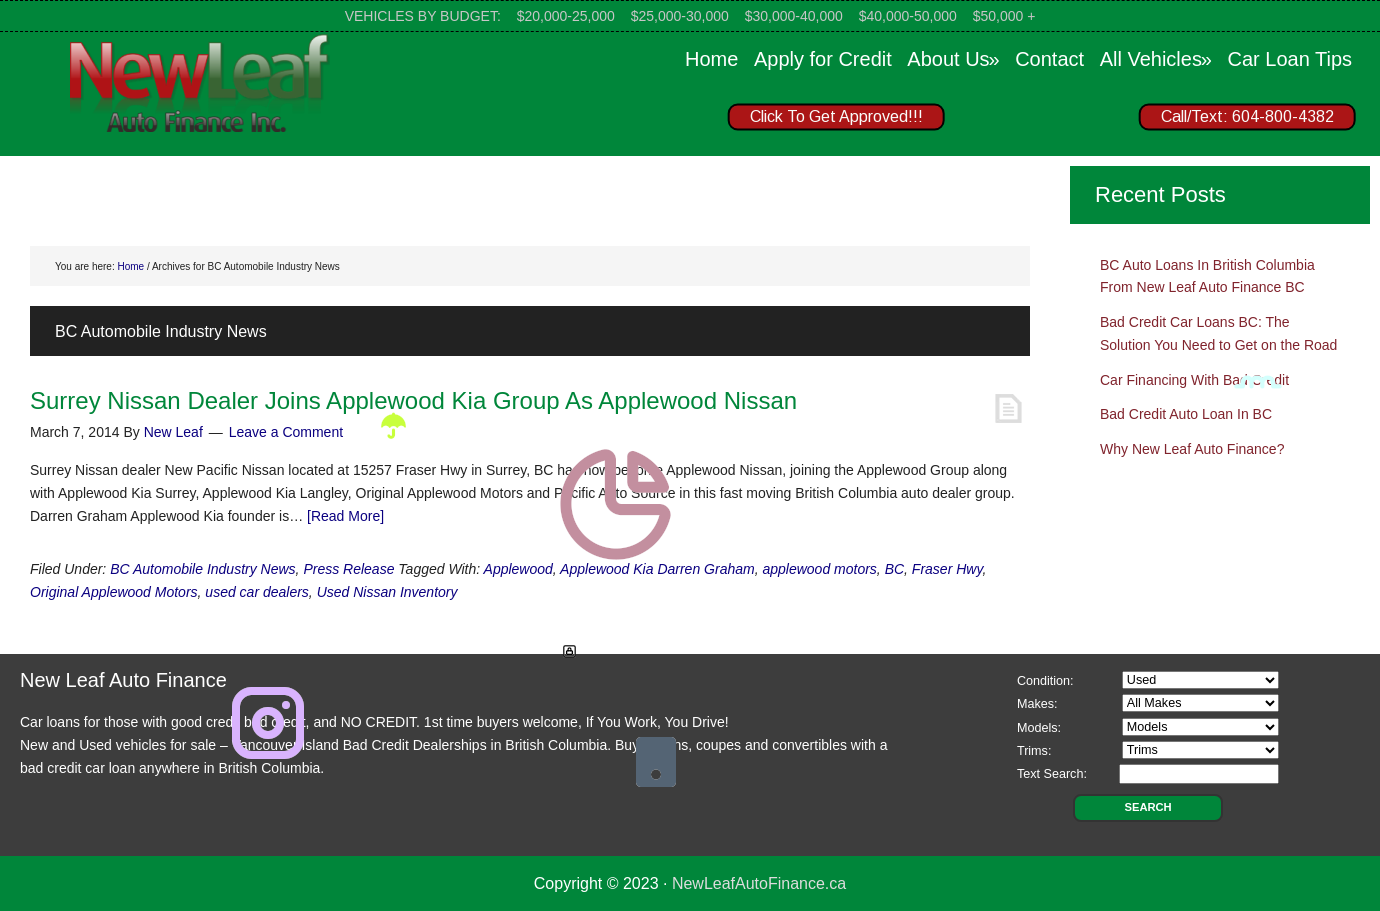  Describe the element at coordinates (616, 504) in the screenshot. I see `view analytics or statistics breakdown` at that location.